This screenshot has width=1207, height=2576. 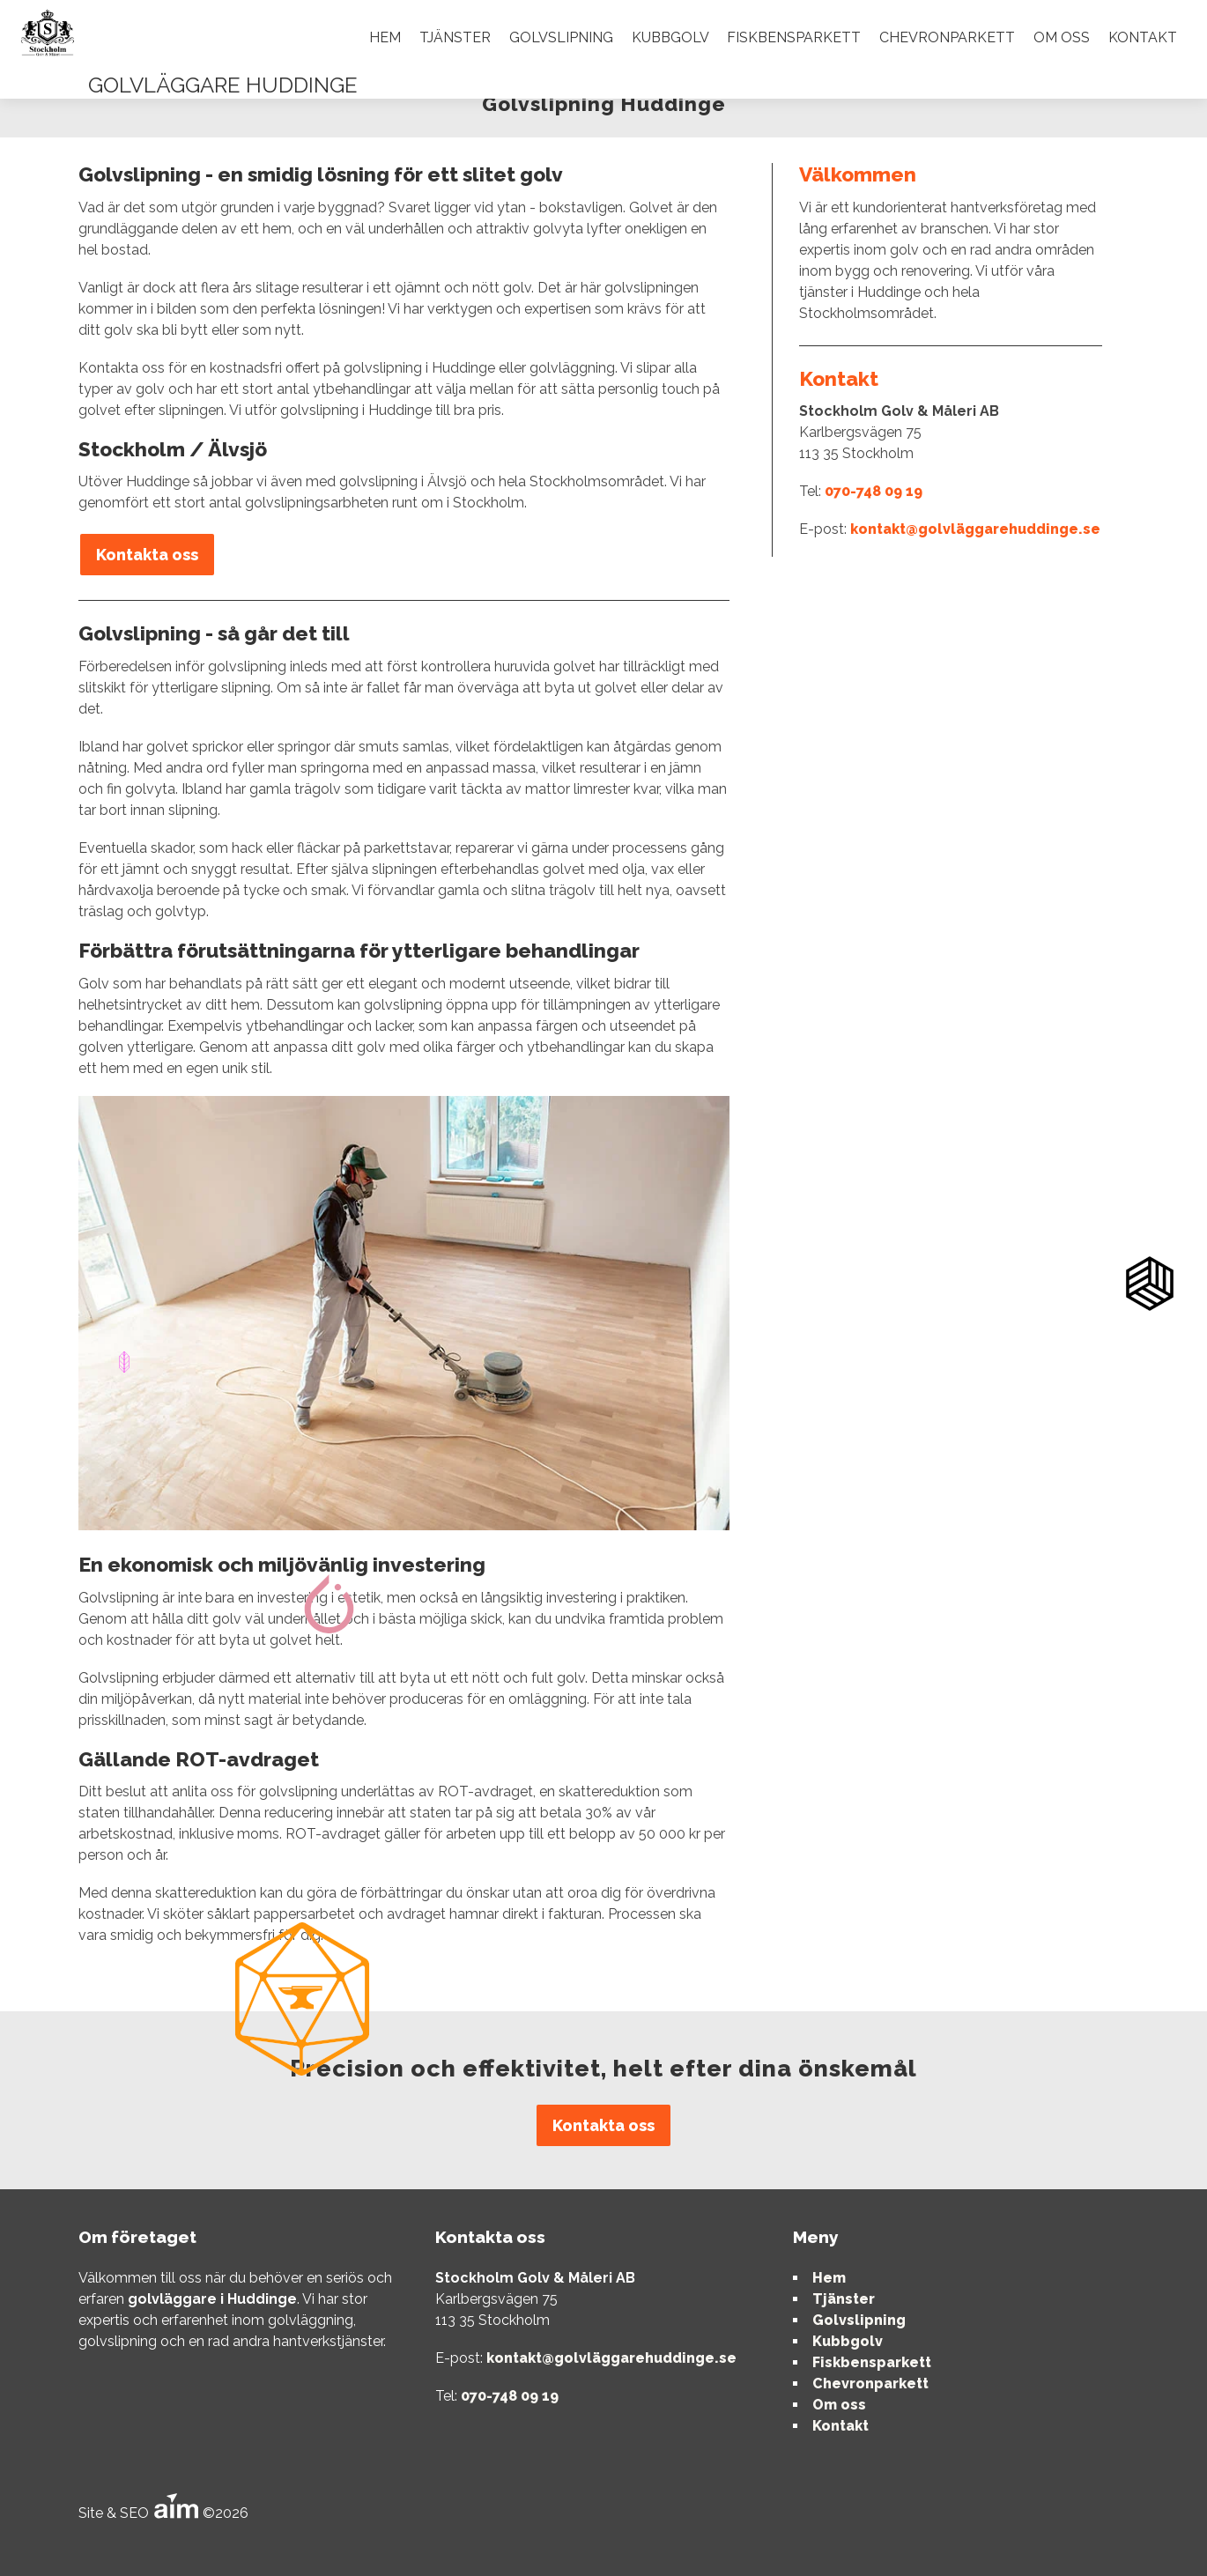 What do you see at coordinates (302, 1999) in the screenshot?
I see `launch Foundry Virtual Tabletop application` at bounding box center [302, 1999].